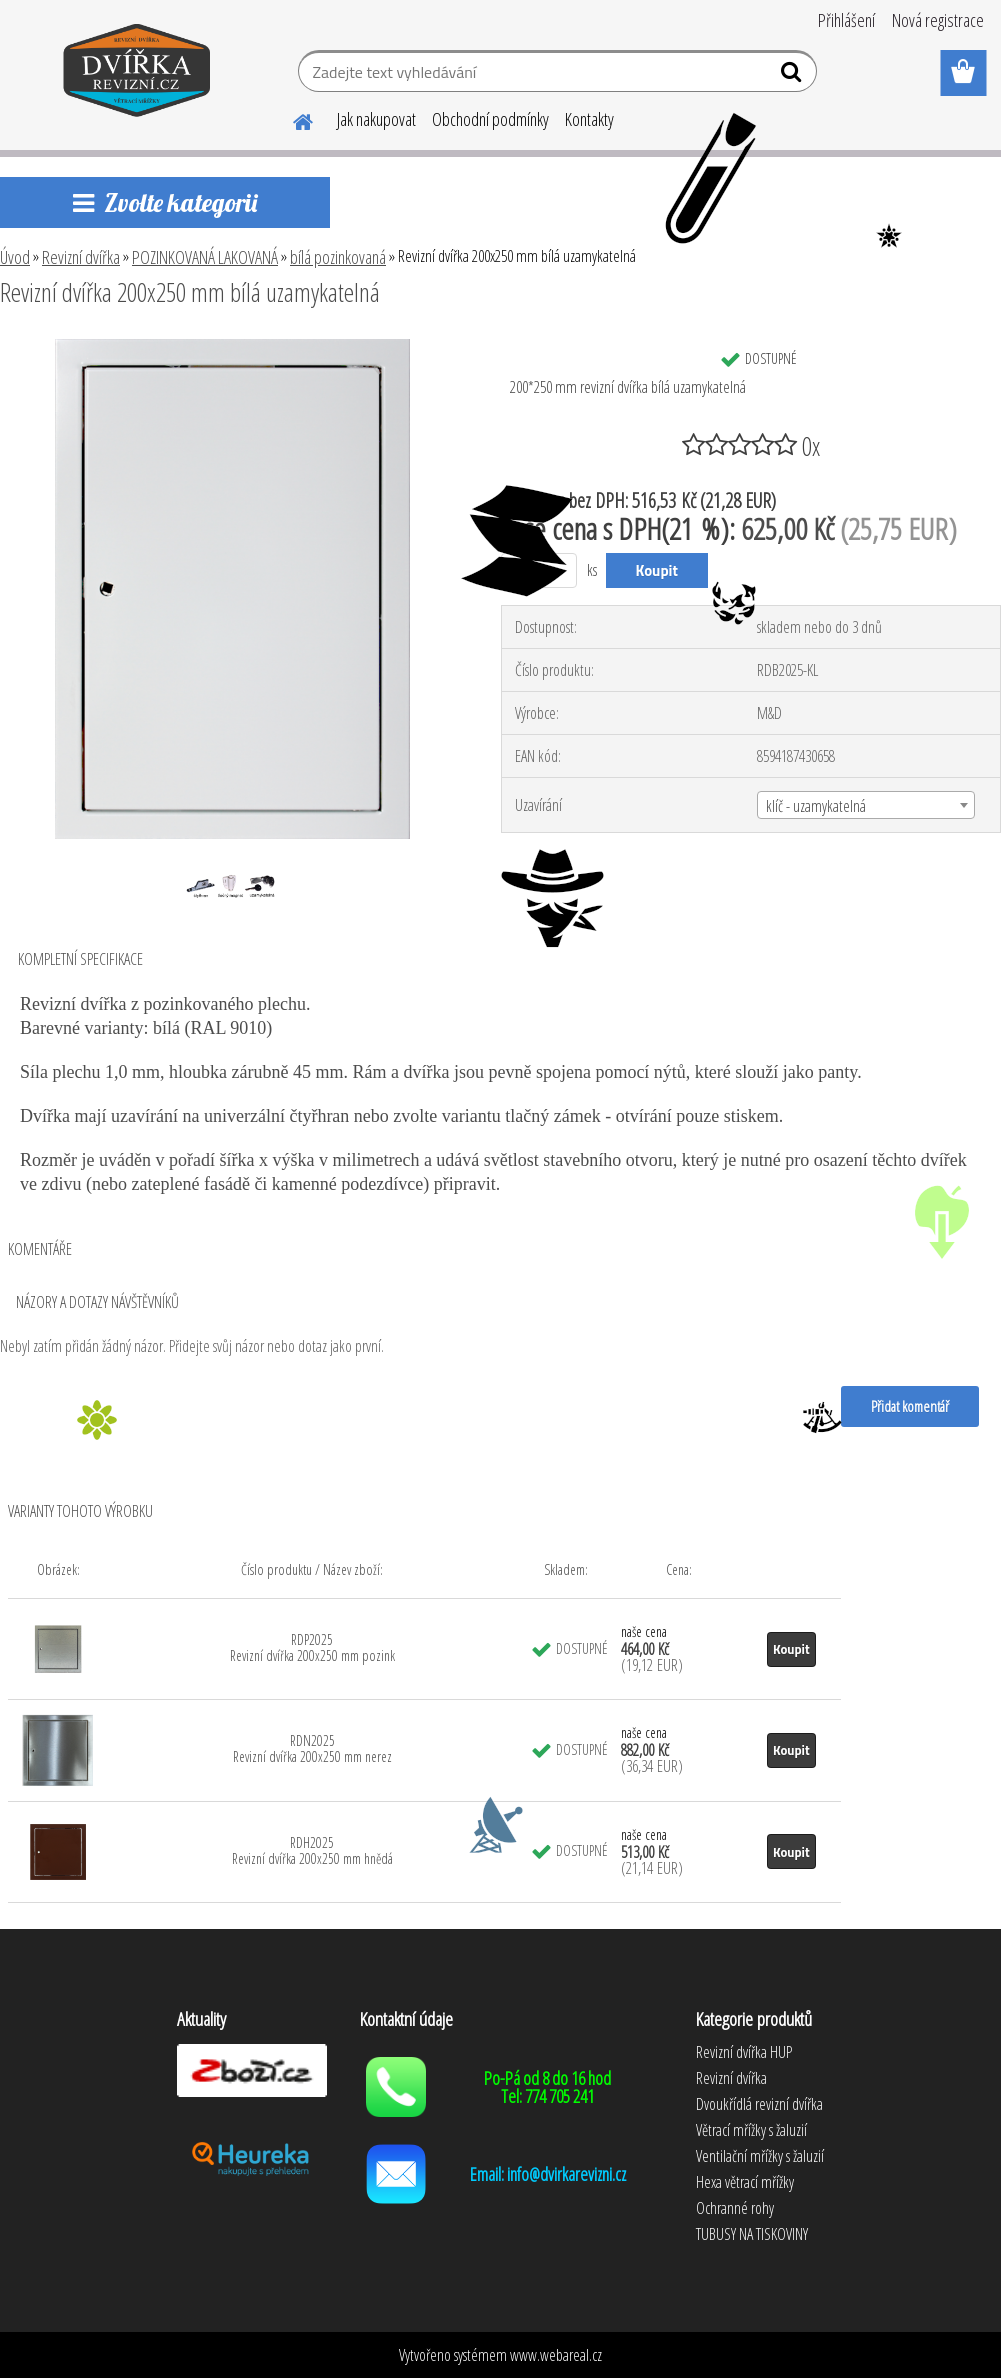 Image resolution: width=1001 pixels, height=2378 pixels. What do you see at coordinates (517, 541) in the screenshot?
I see `view document or note` at bounding box center [517, 541].